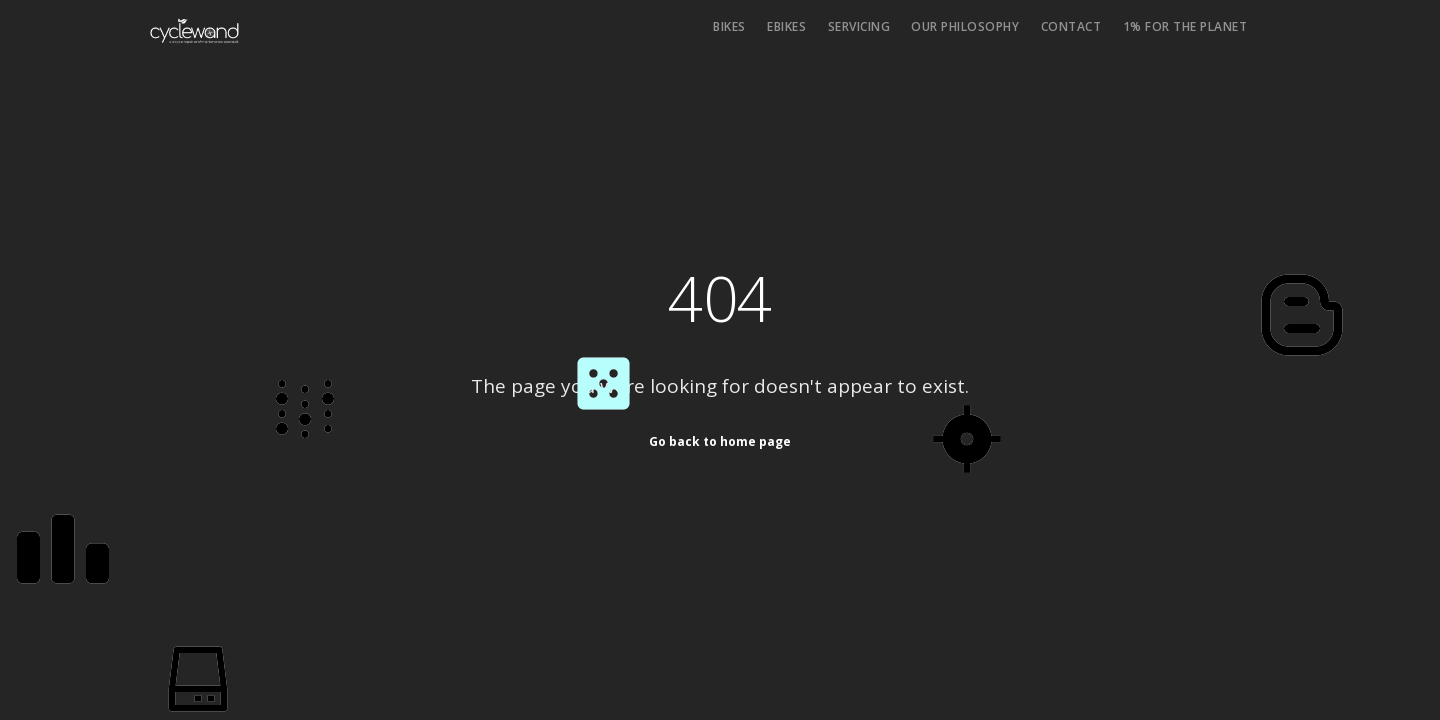  What do you see at coordinates (603, 383) in the screenshot?
I see `randomize or shuffle content` at bounding box center [603, 383].